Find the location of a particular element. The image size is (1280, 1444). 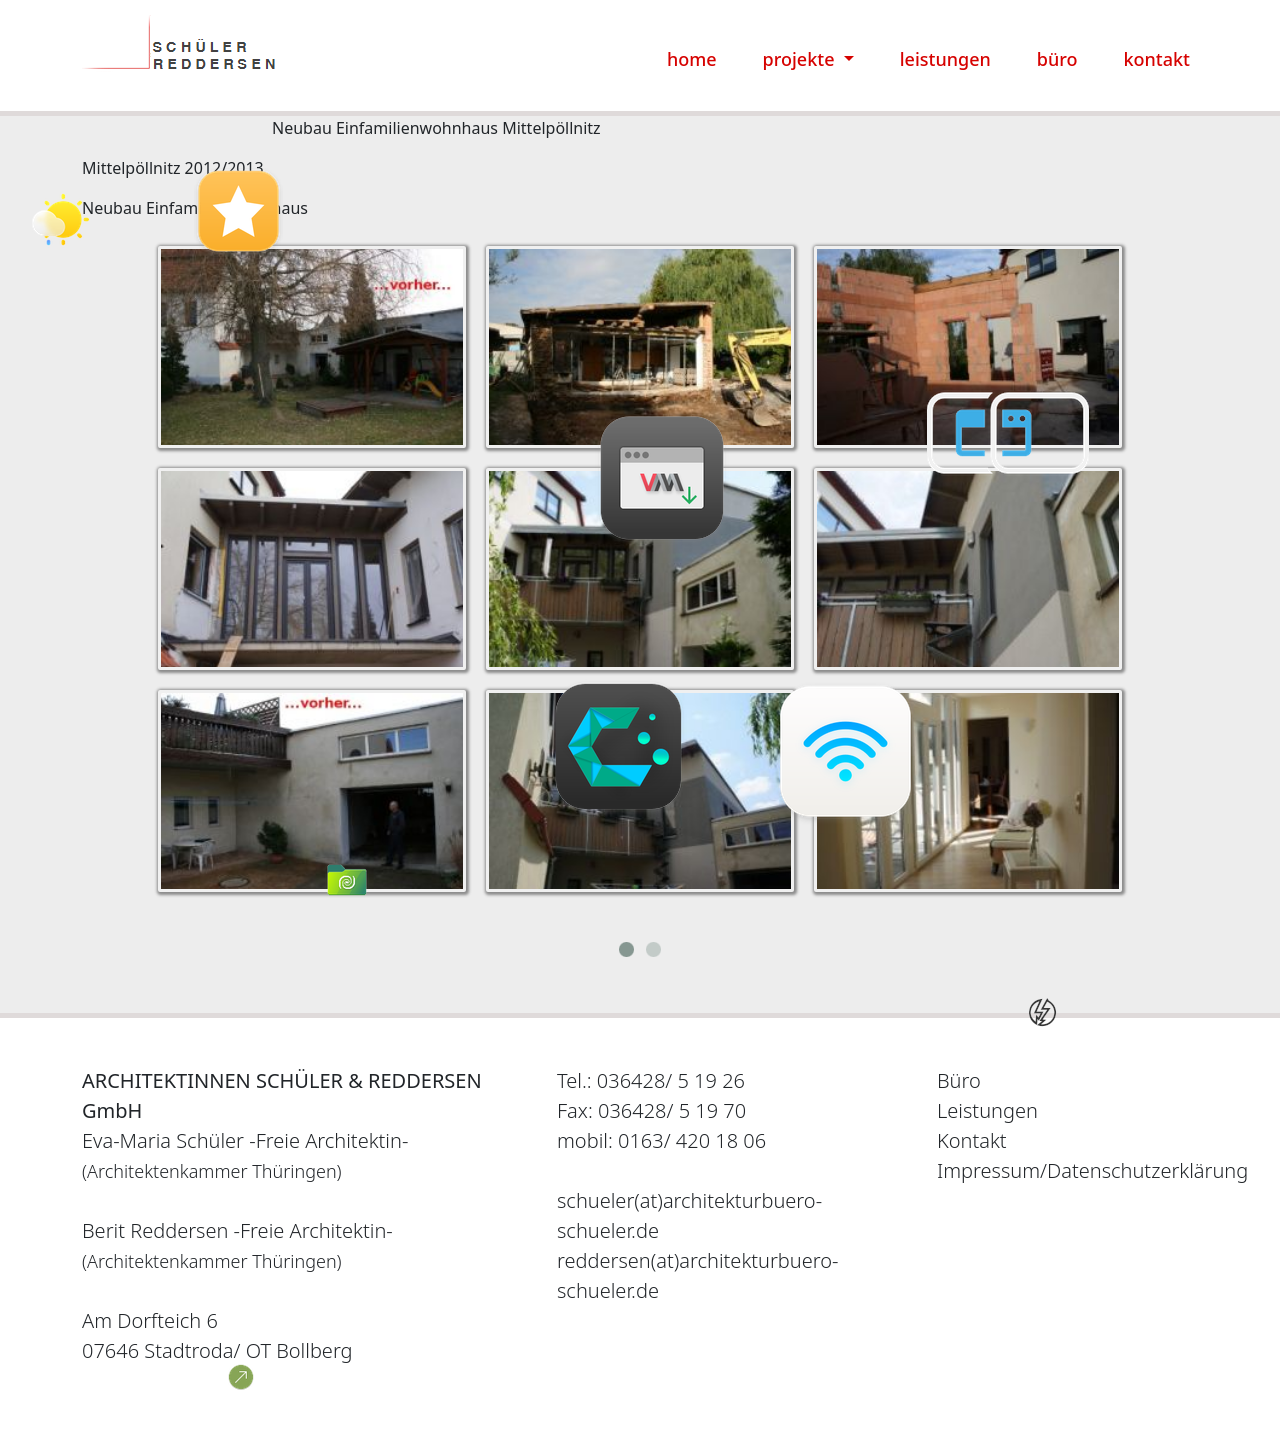

indicates scattered showers with partial sun is located at coordinates (60, 219).